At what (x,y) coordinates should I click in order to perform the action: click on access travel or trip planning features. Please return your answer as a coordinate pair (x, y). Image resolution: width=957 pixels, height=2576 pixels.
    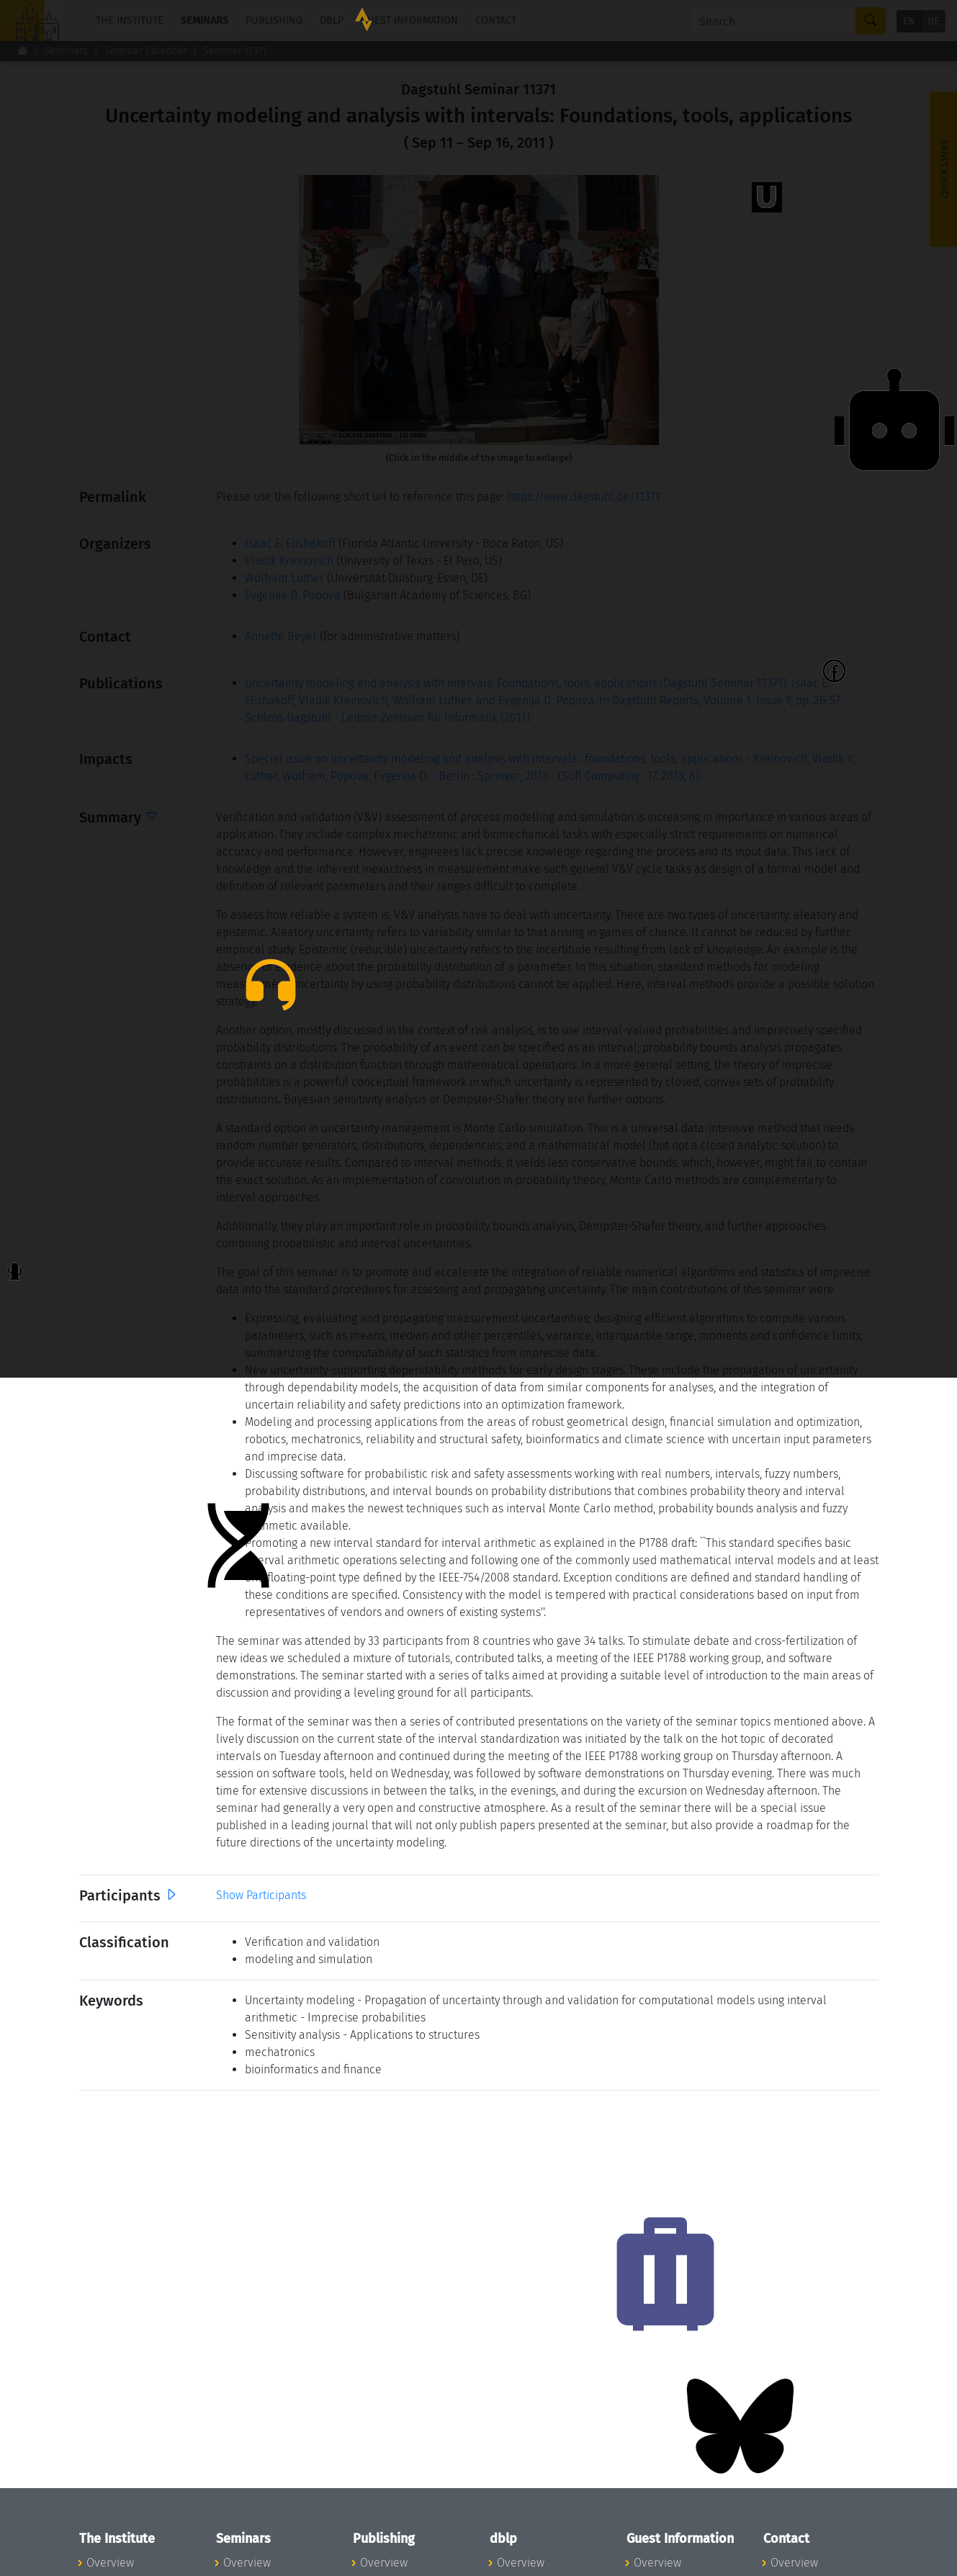
    Looking at the image, I should click on (665, 2271).